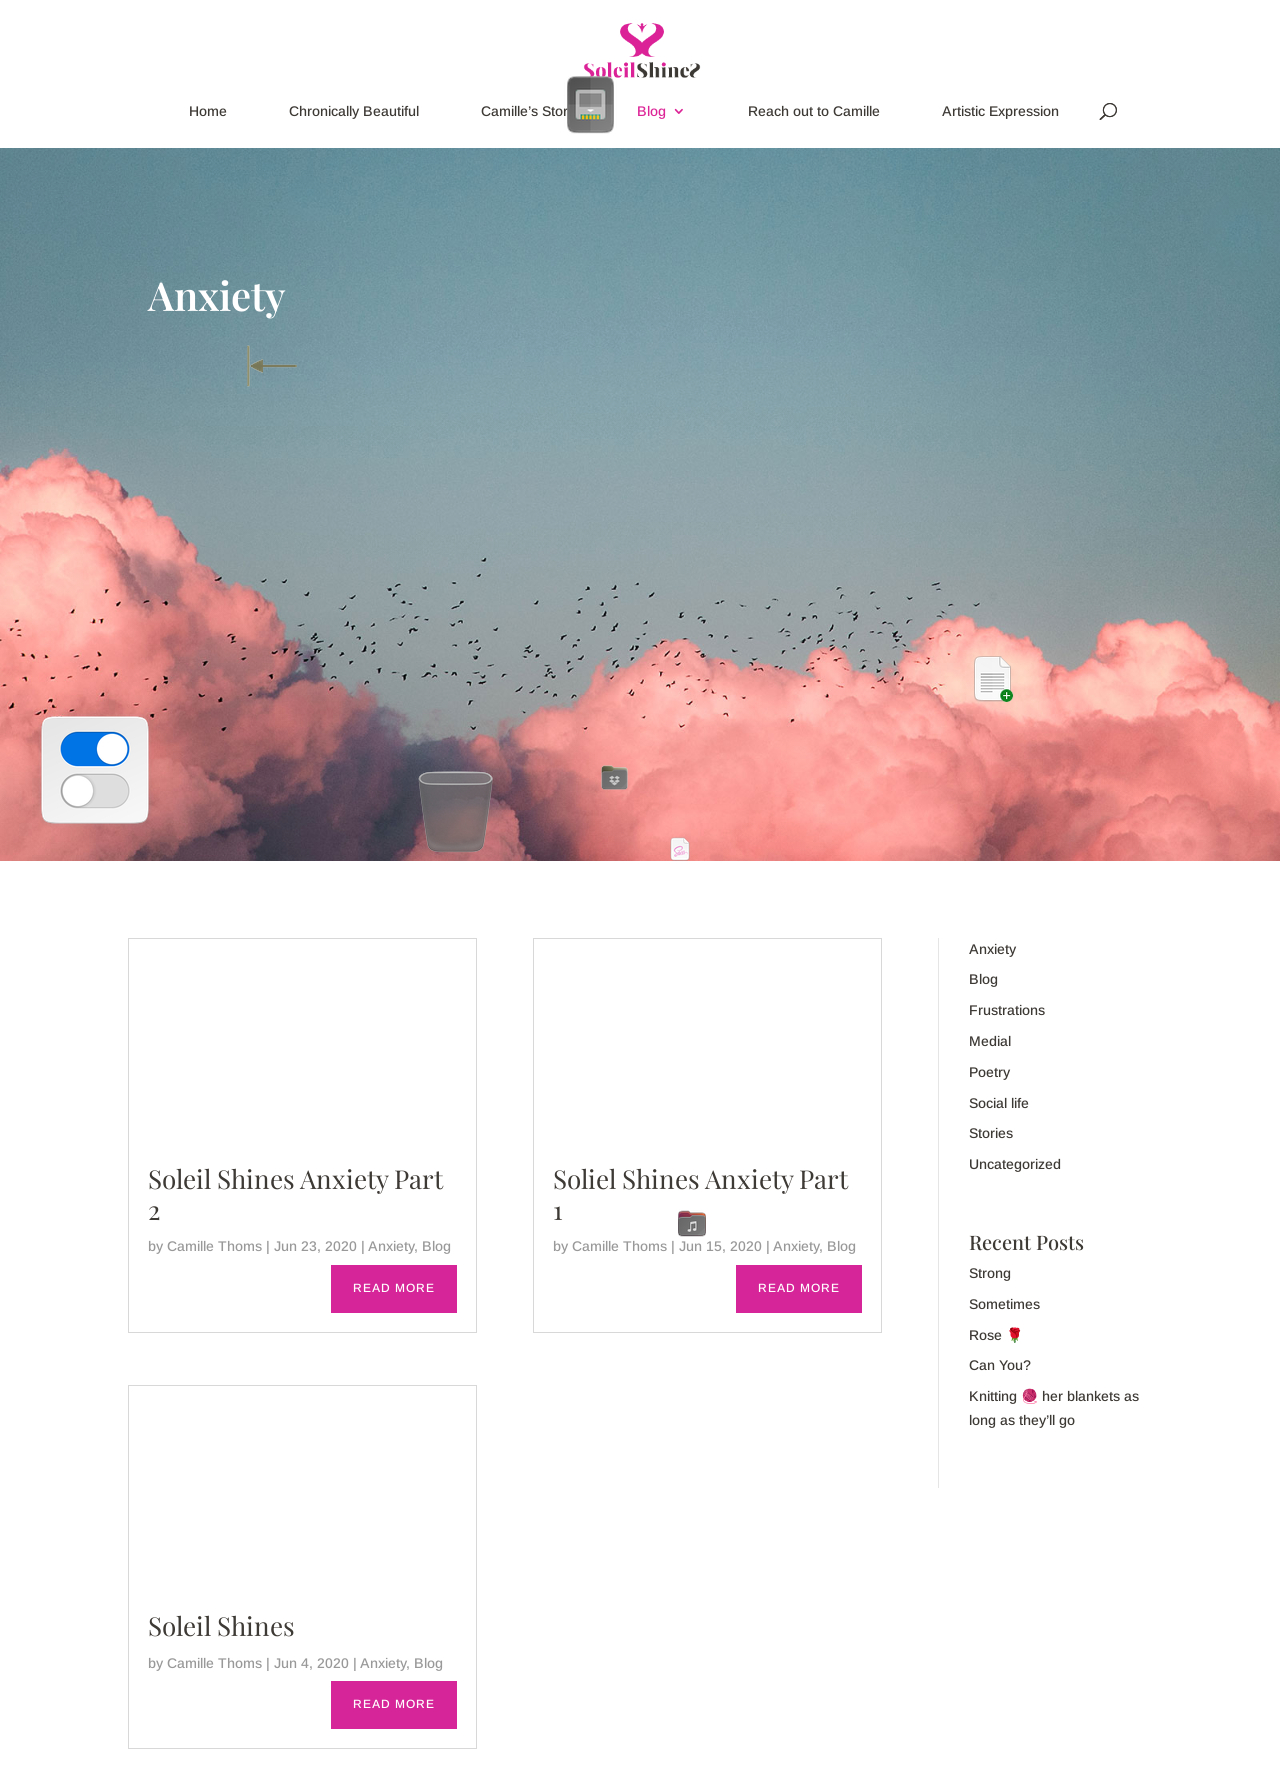 The height and width of the screenshot is (1782, 1280). I want to click on nintendo ds rom file, so click(590, 104).